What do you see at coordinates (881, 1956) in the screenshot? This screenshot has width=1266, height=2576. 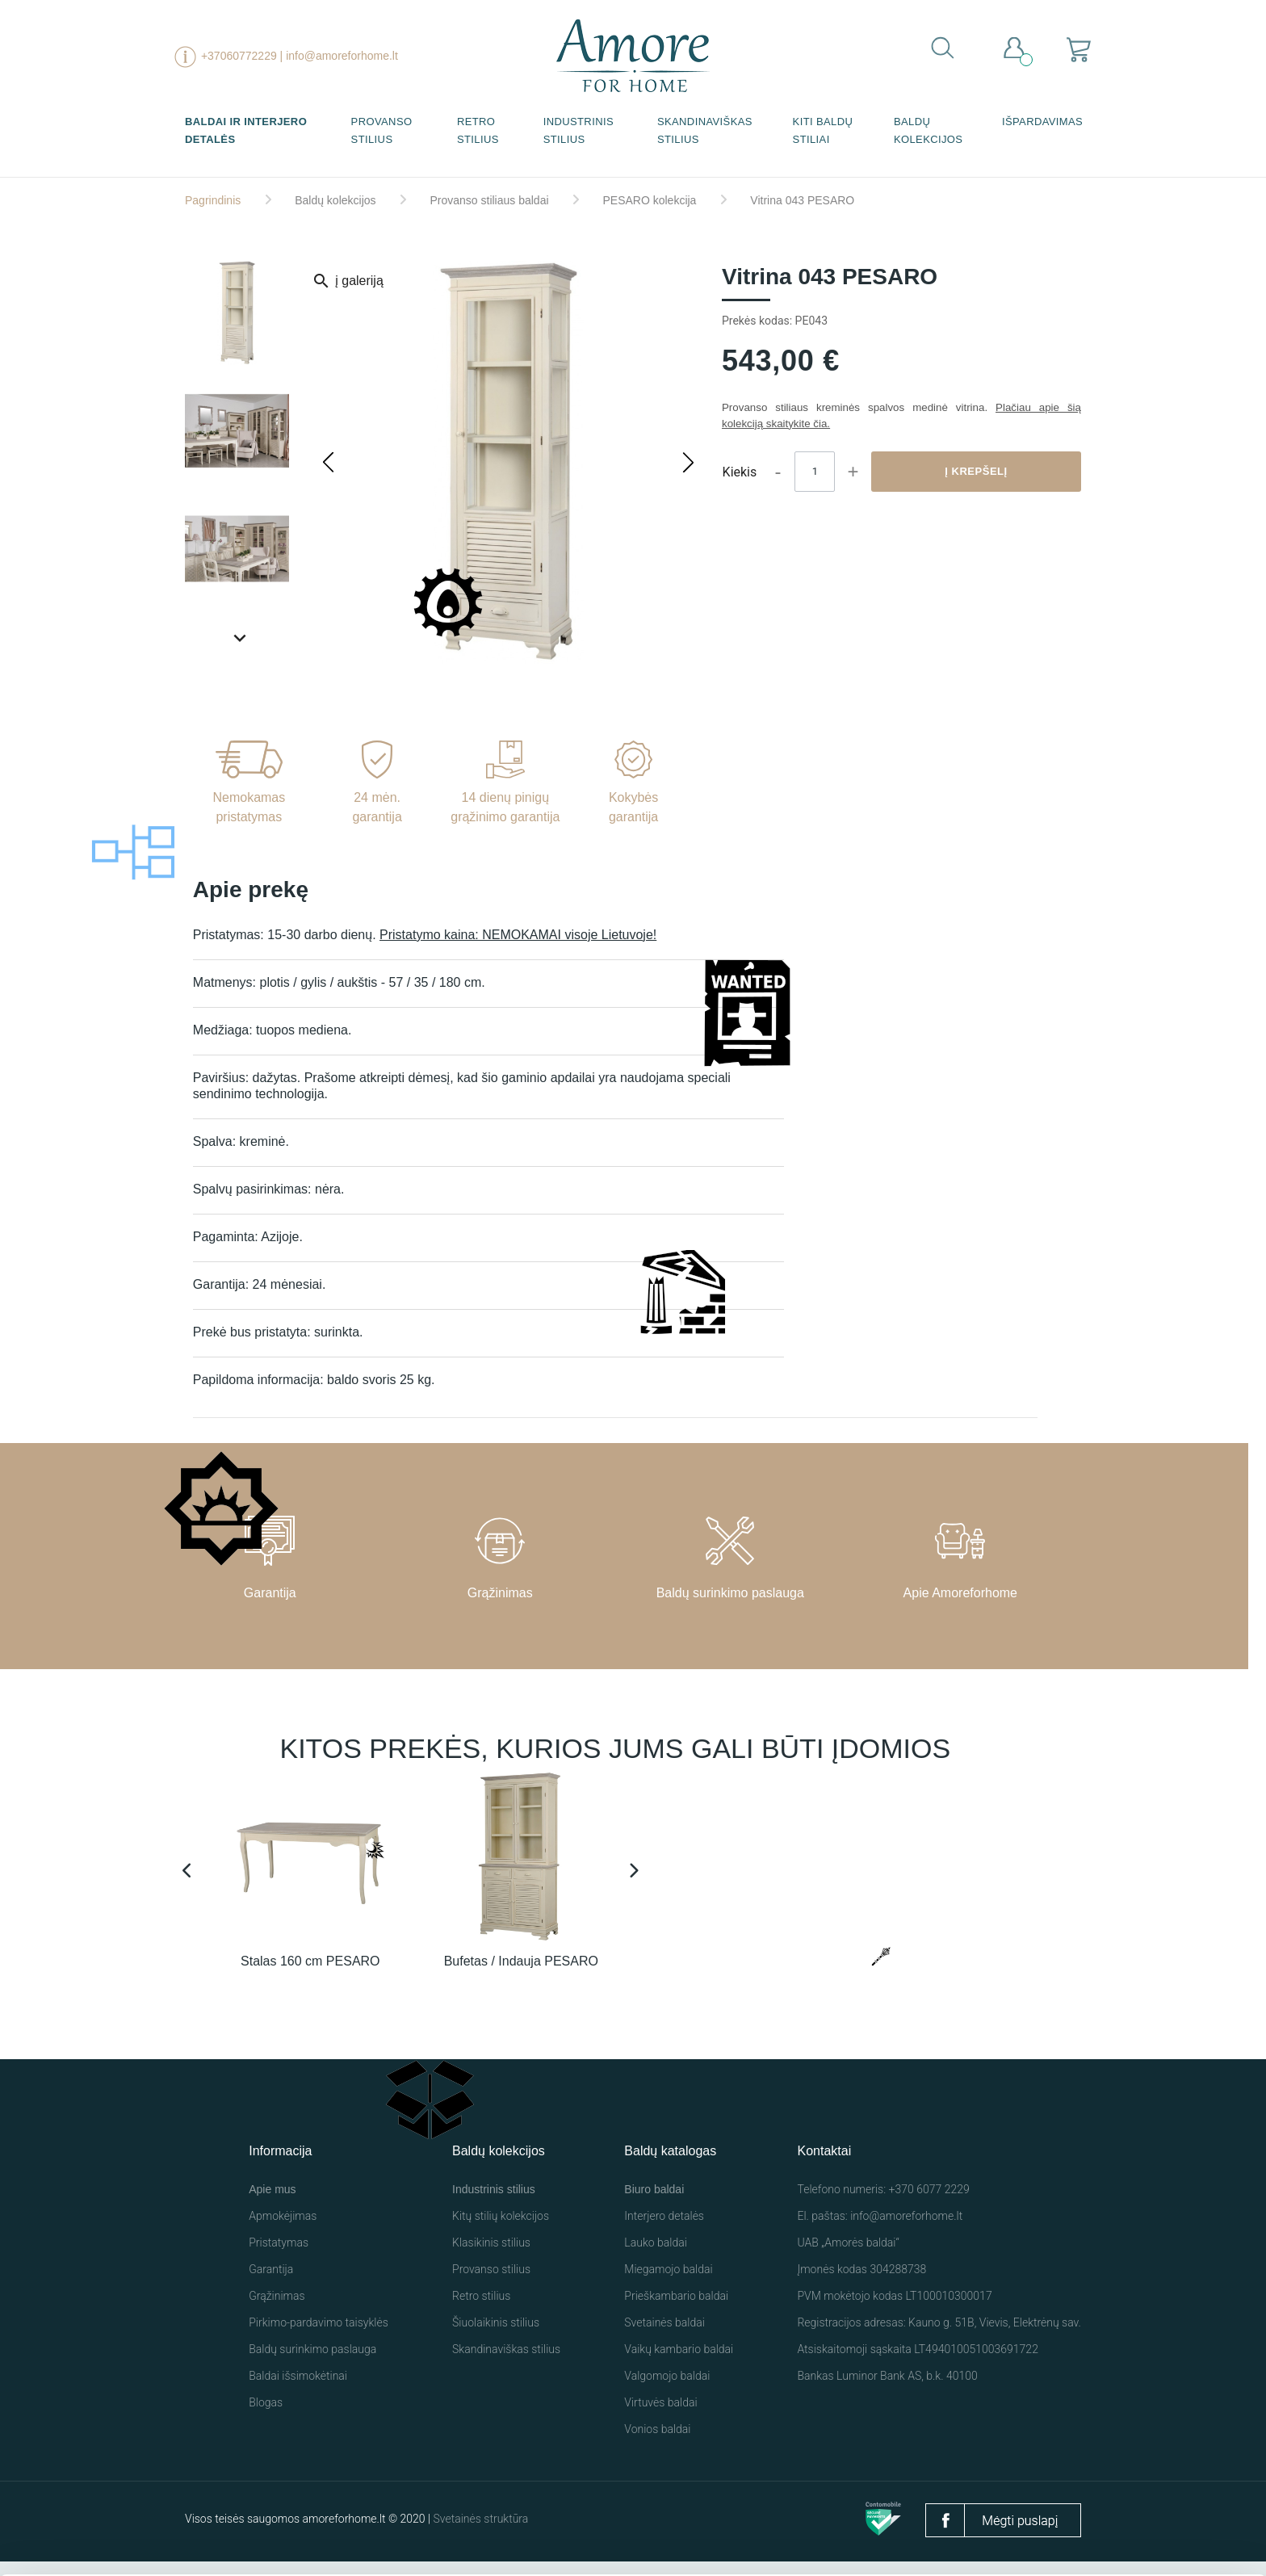 I see `select flanged mace as equipped weapon` at bounding box center [881, 1956].